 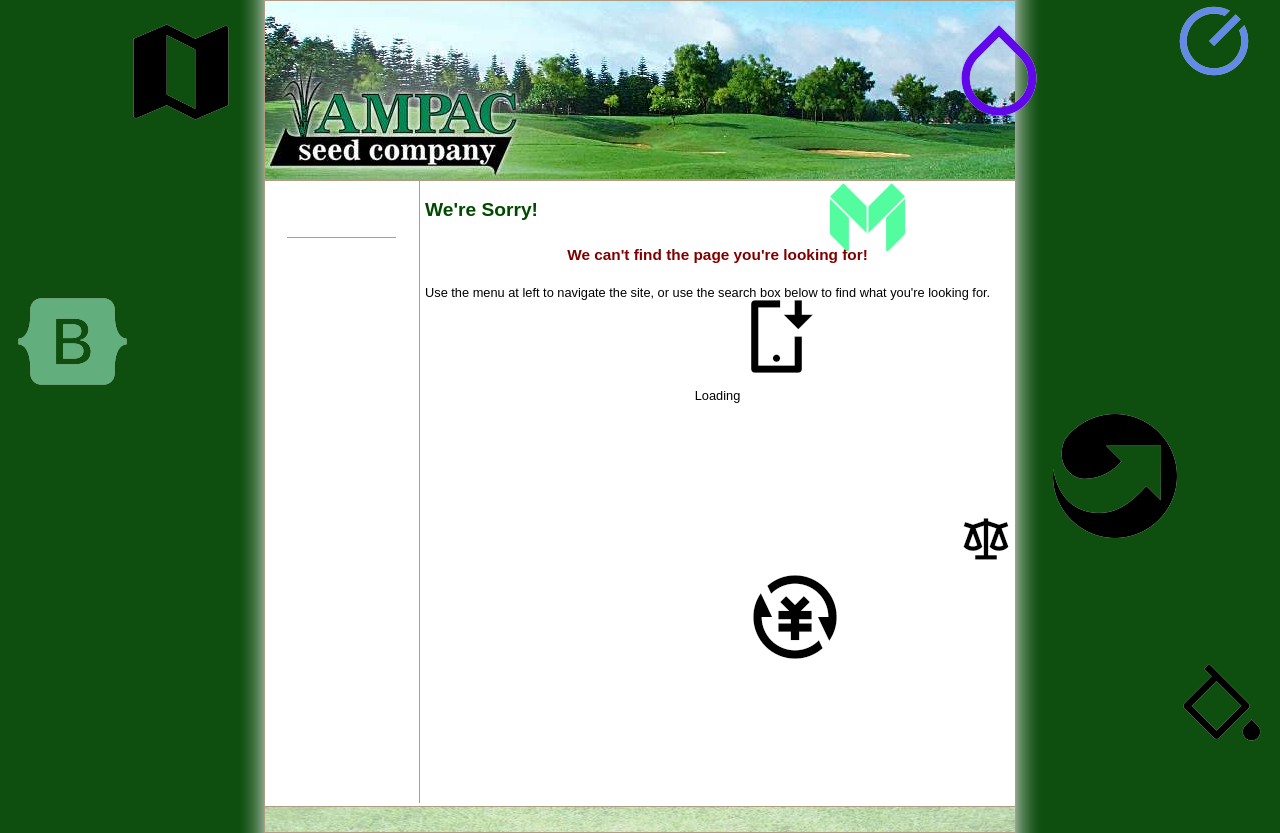 I want to click on access color fill or paint tool, so click(x=1220, y=702).